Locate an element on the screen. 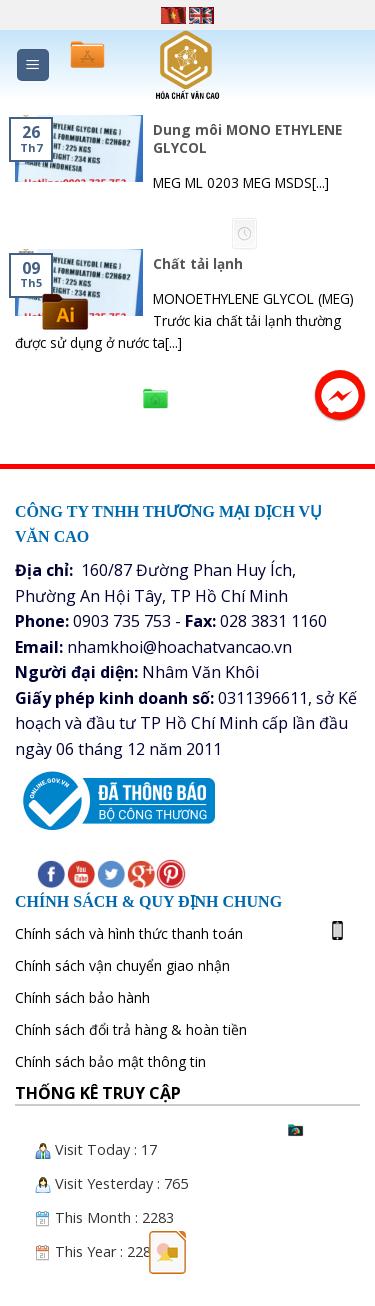 The image size is (375, 1306). open templates folder is located at coordinates (87, 54).